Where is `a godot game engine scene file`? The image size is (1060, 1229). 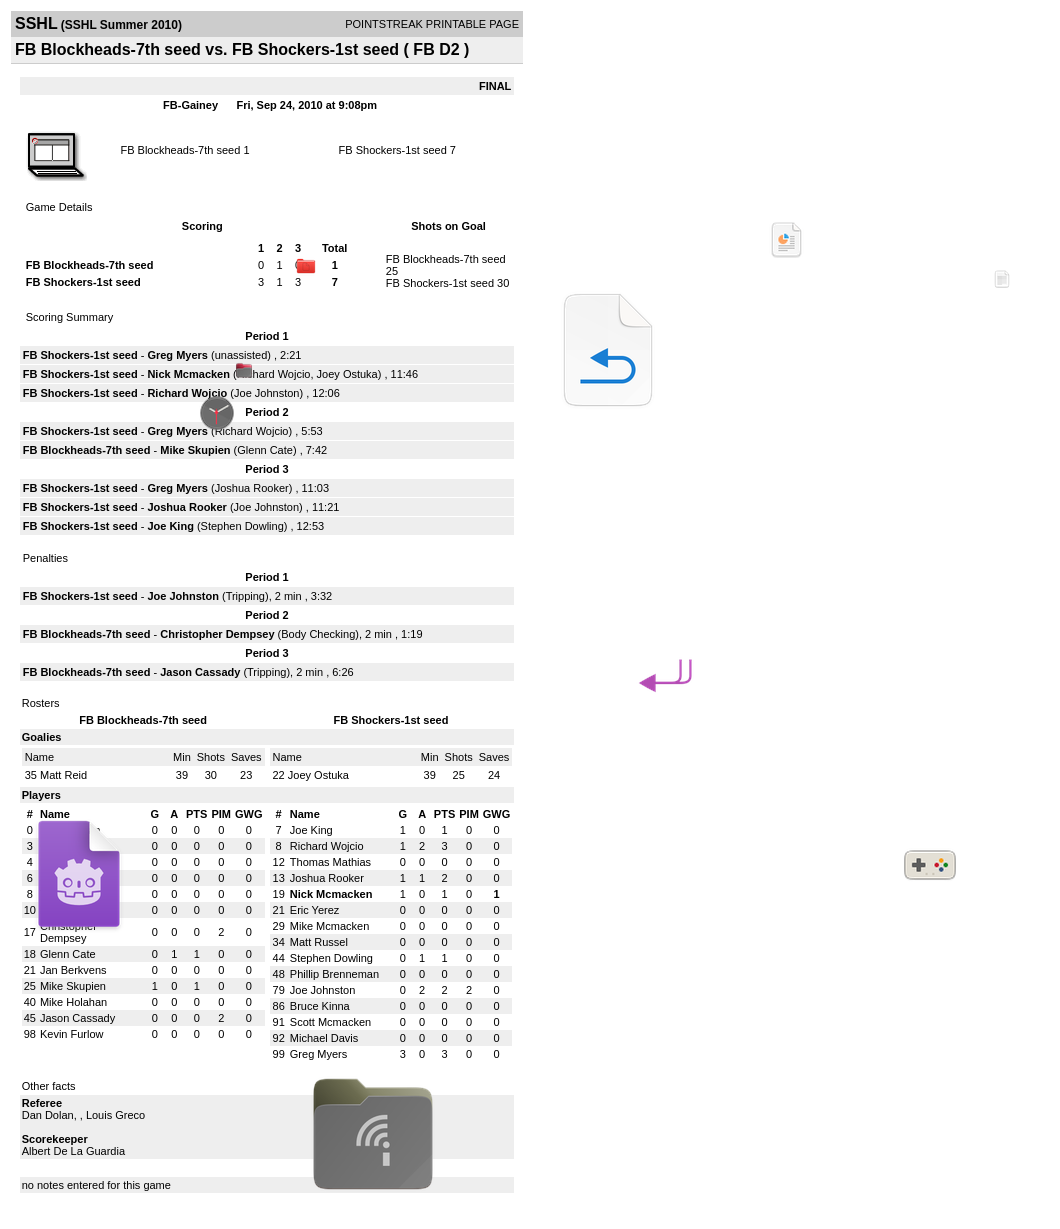 a godot game engine scene file is located at coordinates (79, 876).